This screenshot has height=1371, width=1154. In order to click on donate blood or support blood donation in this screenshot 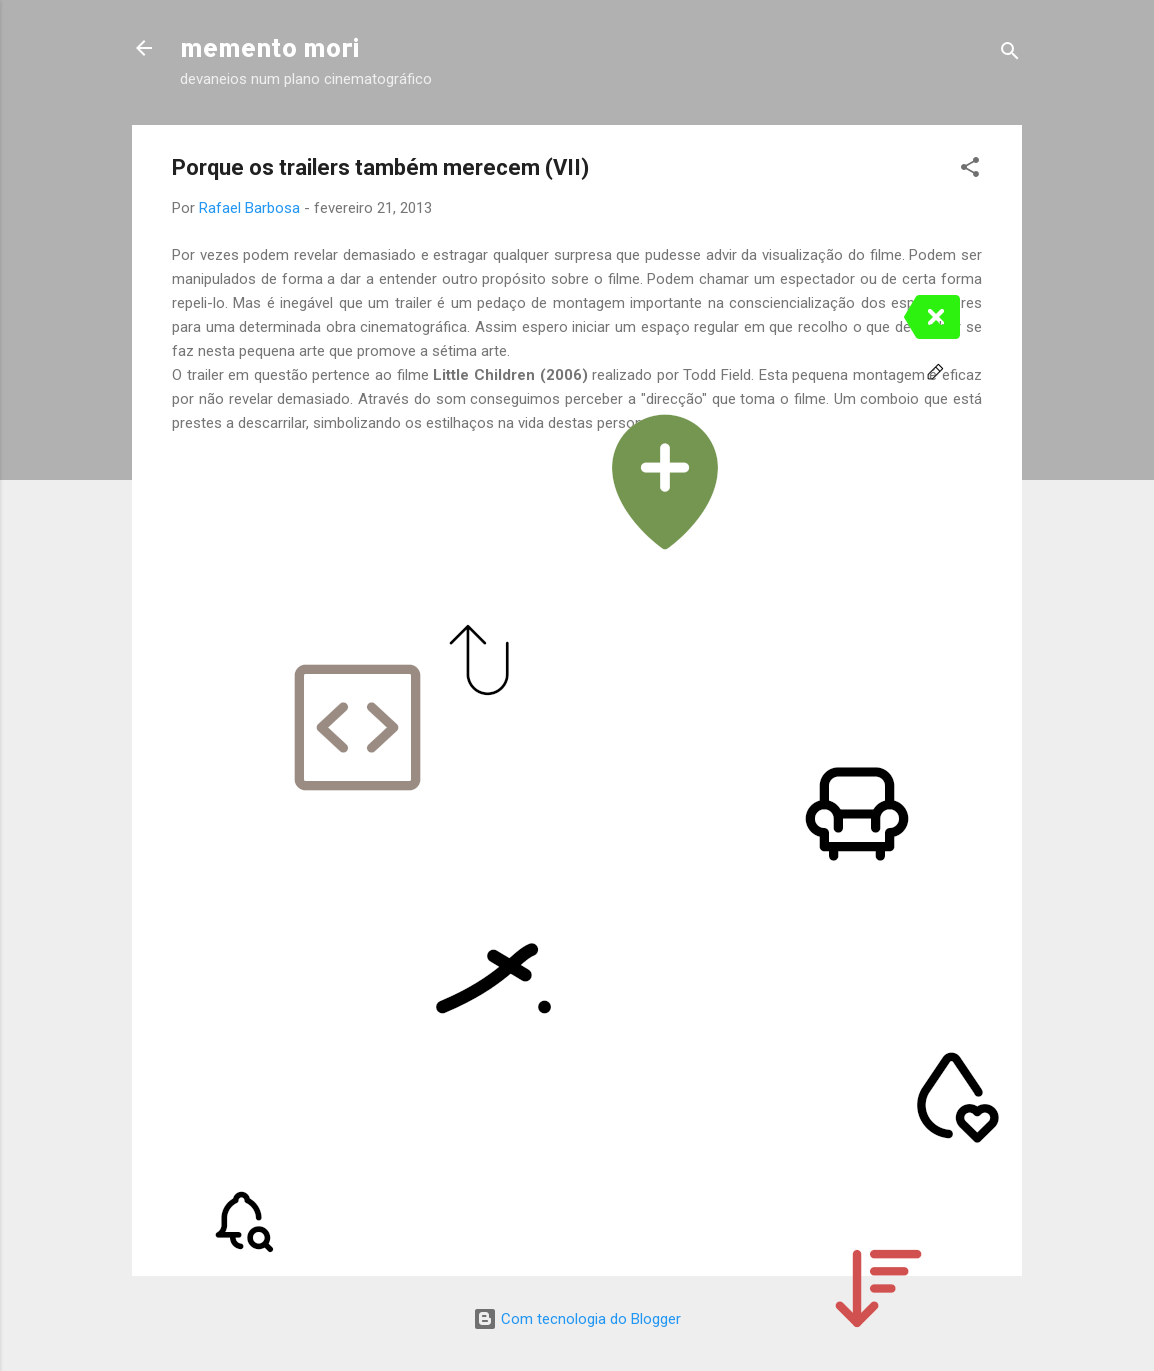, I will do `click(951, 1095)`.